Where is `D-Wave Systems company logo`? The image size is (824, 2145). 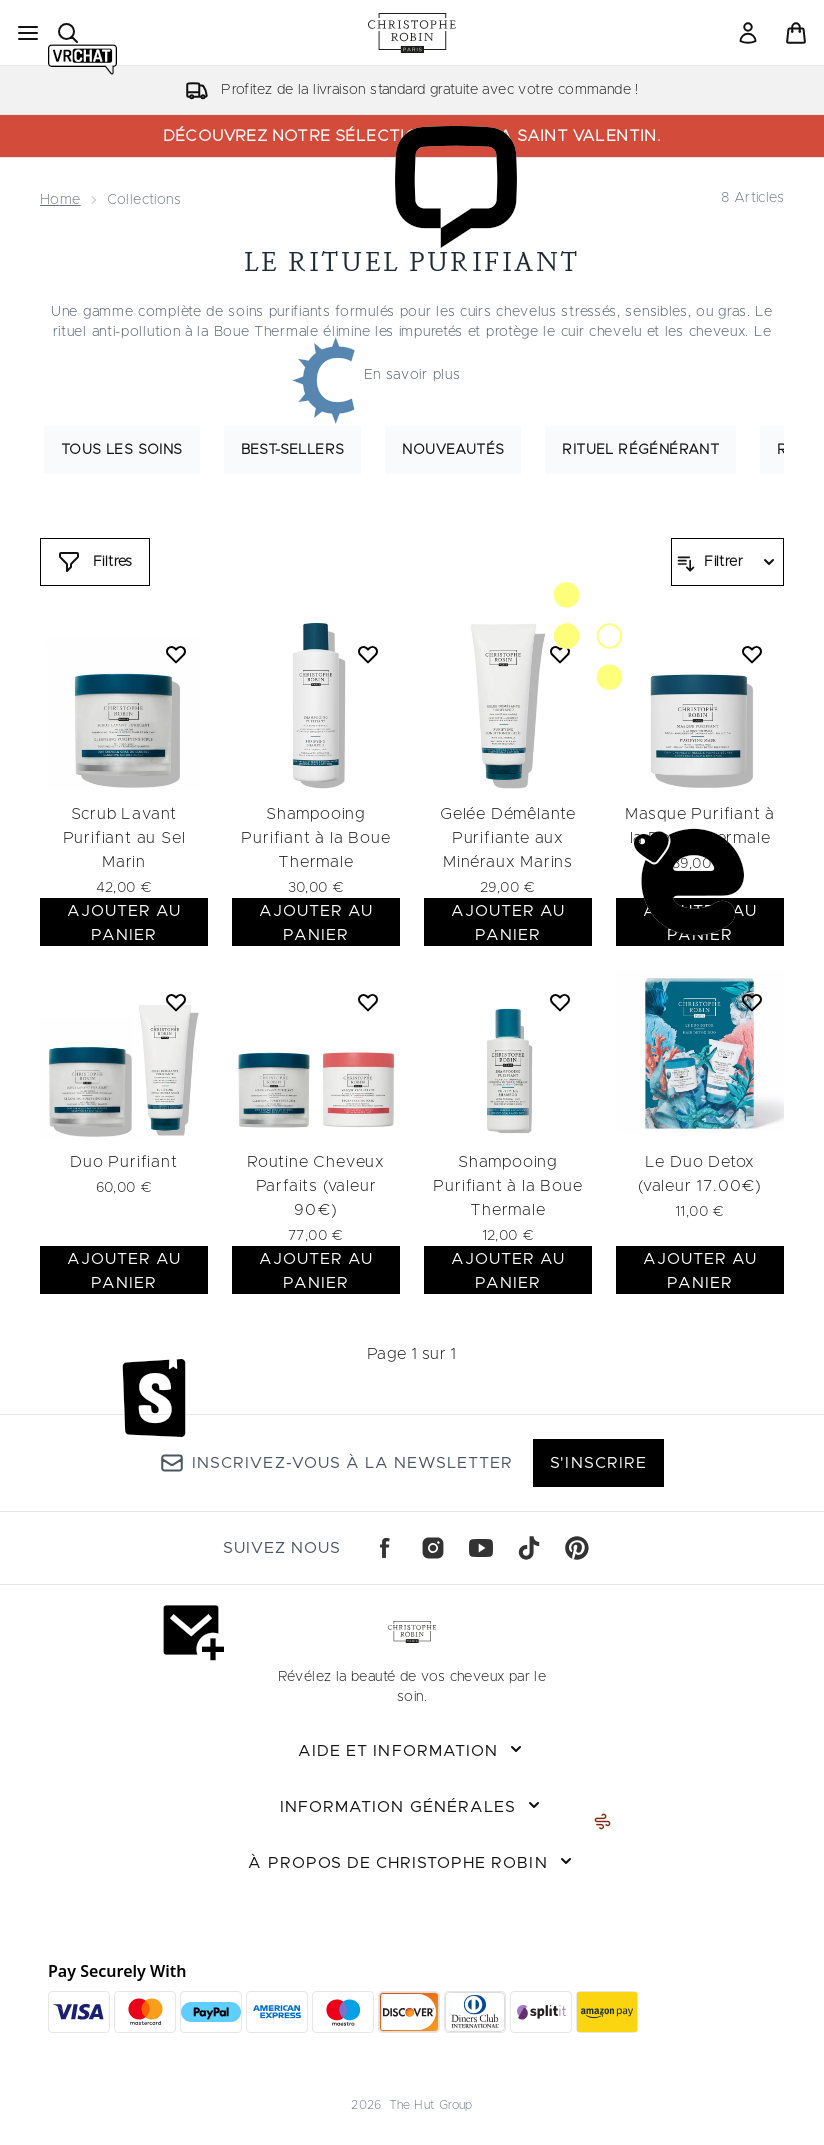
D-Wave Systems company logo is located at coordinates (588, 636).